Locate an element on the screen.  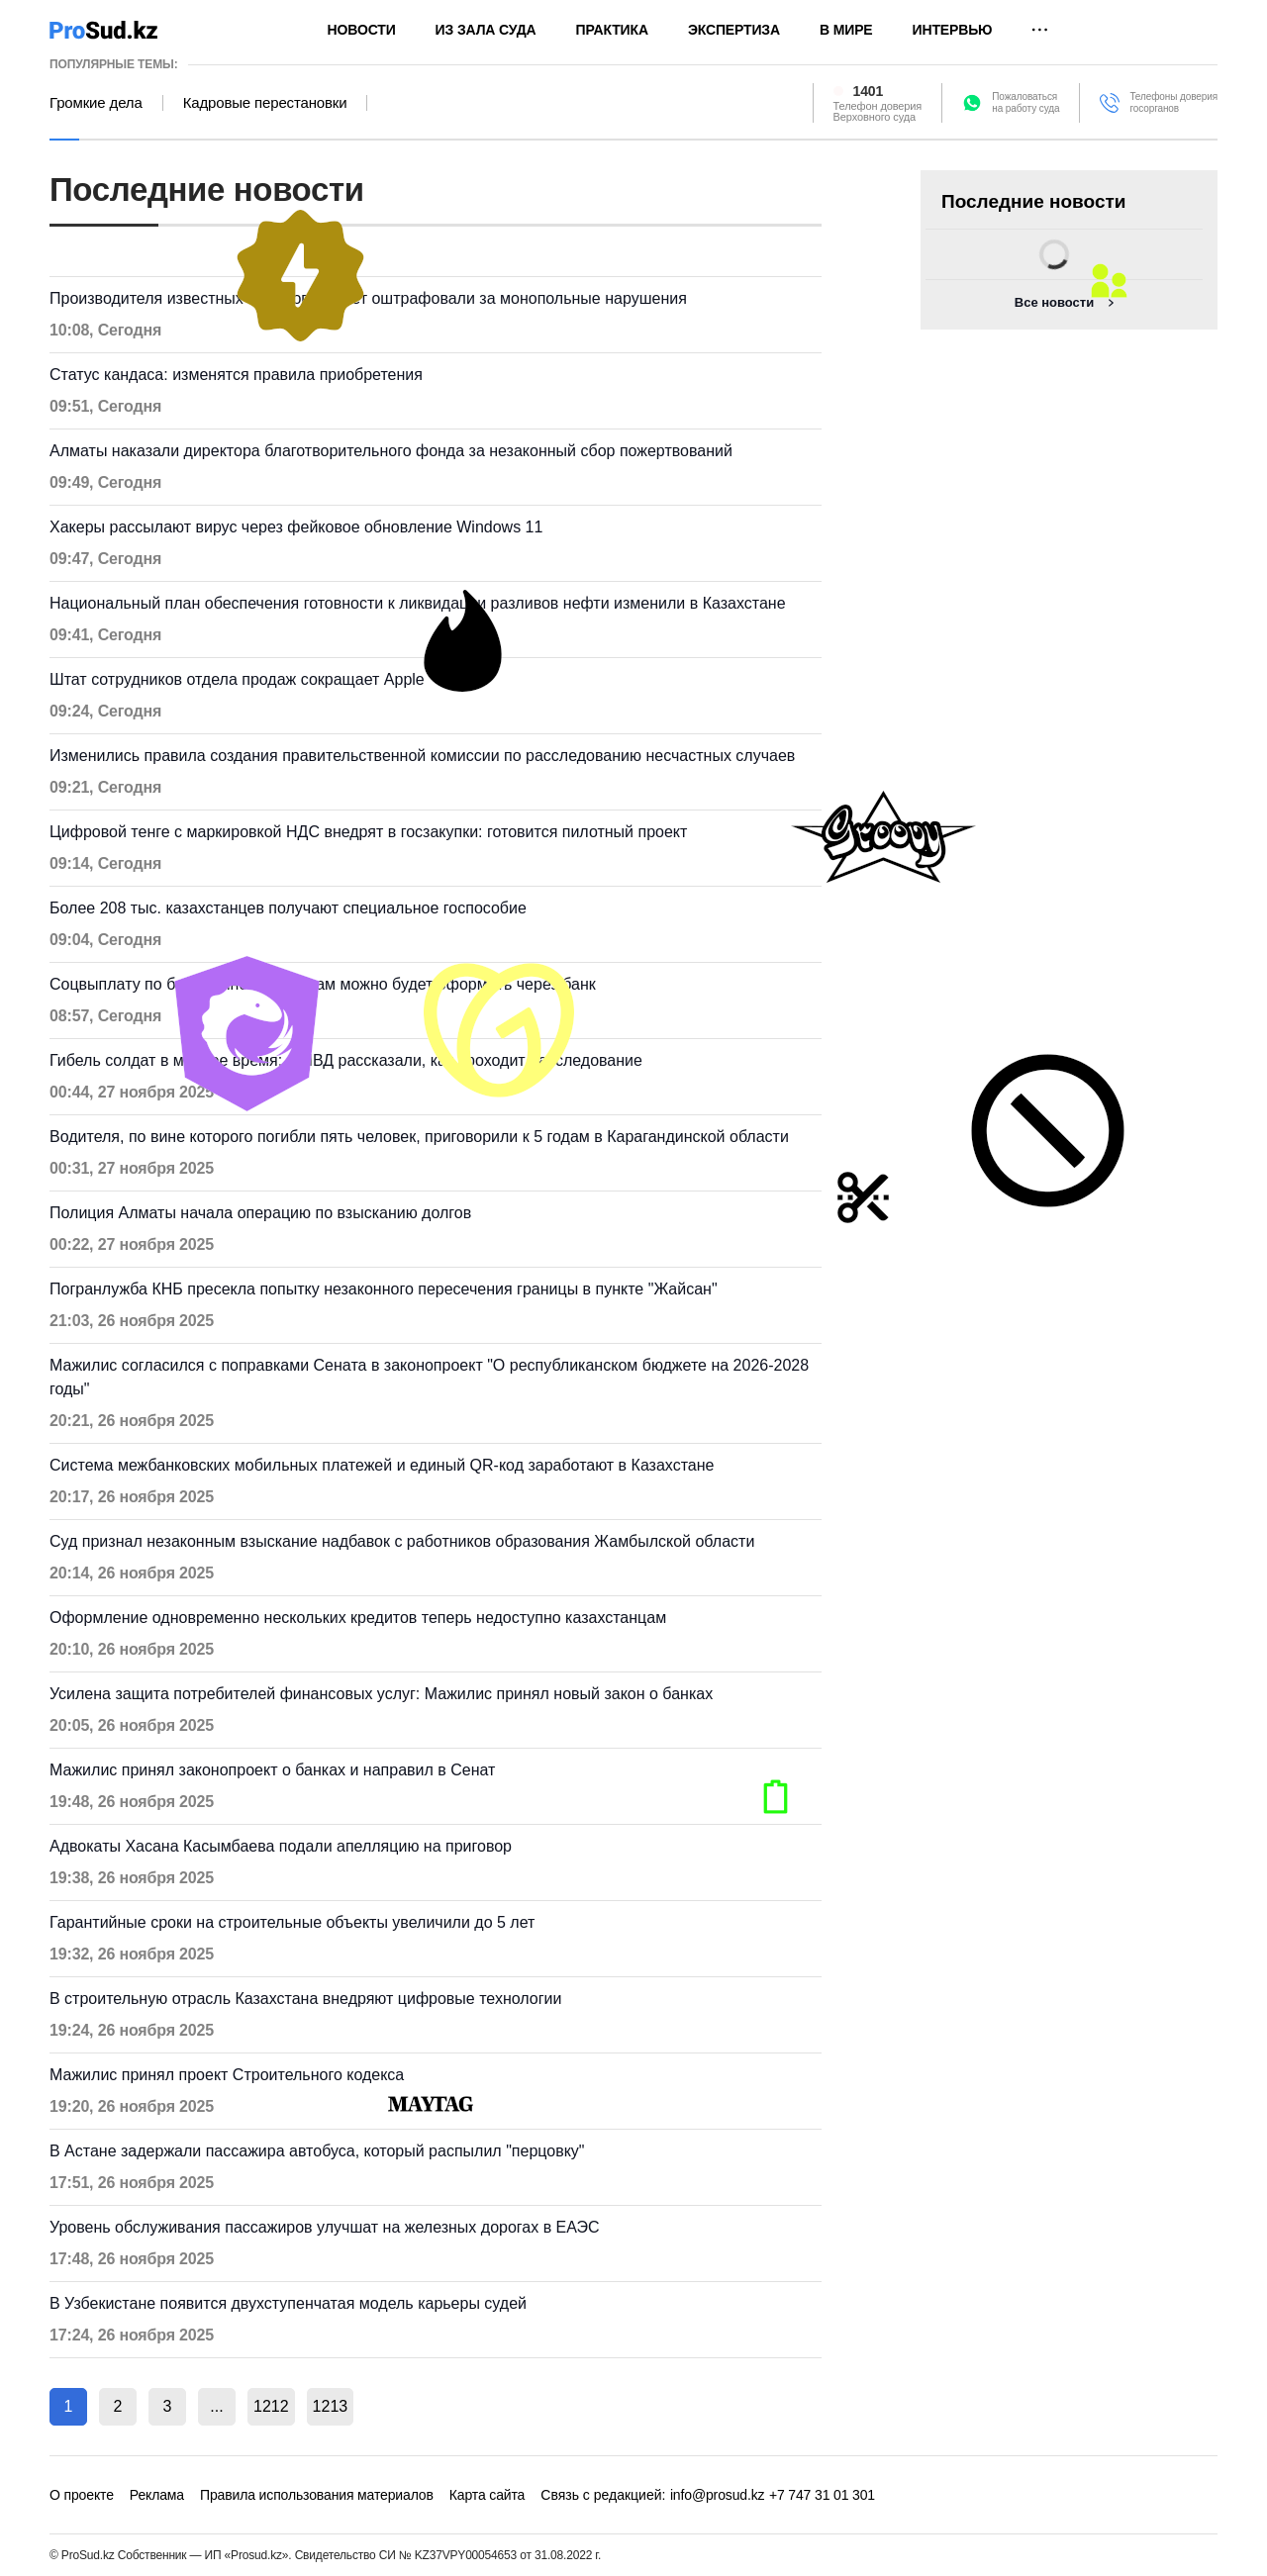
ngrx state management library logo is located at coordinates (246, 1033).